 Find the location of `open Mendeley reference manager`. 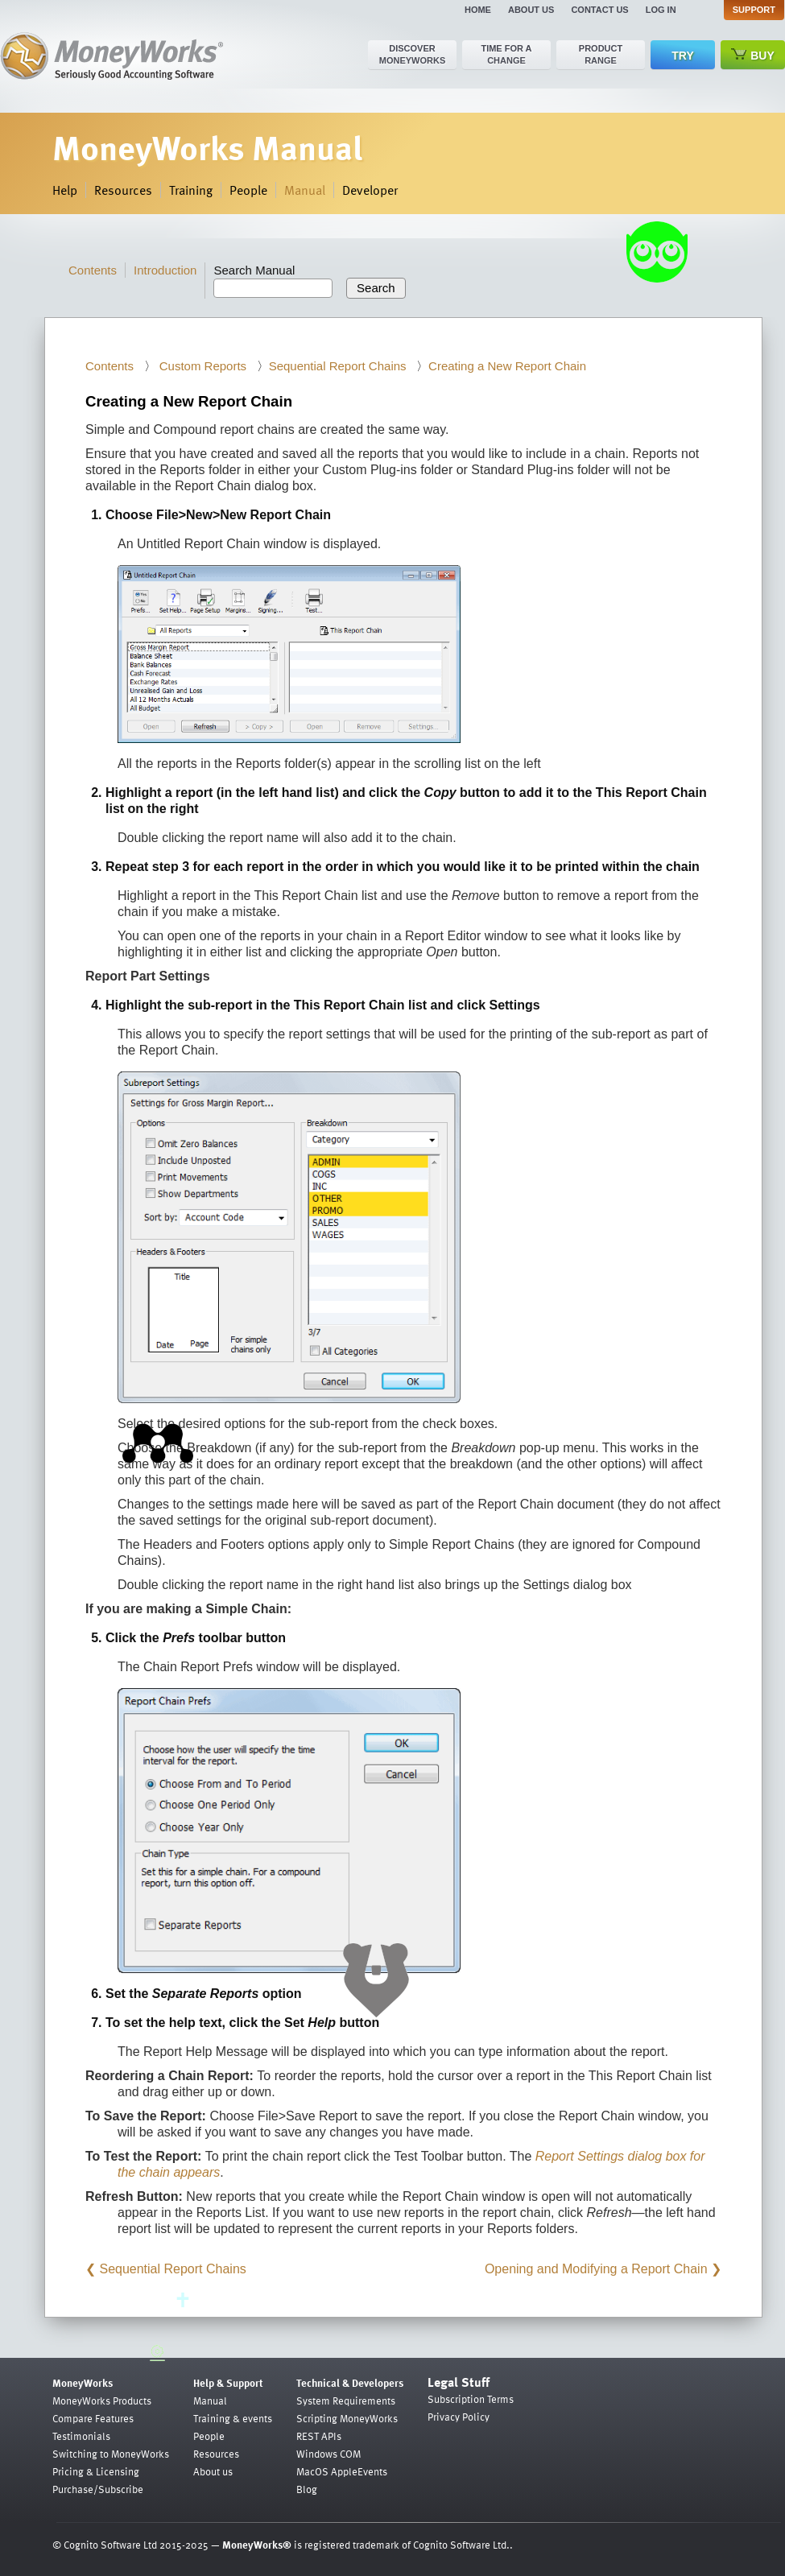

open Mendeley reference manager is located at coordinates (158, 1443).